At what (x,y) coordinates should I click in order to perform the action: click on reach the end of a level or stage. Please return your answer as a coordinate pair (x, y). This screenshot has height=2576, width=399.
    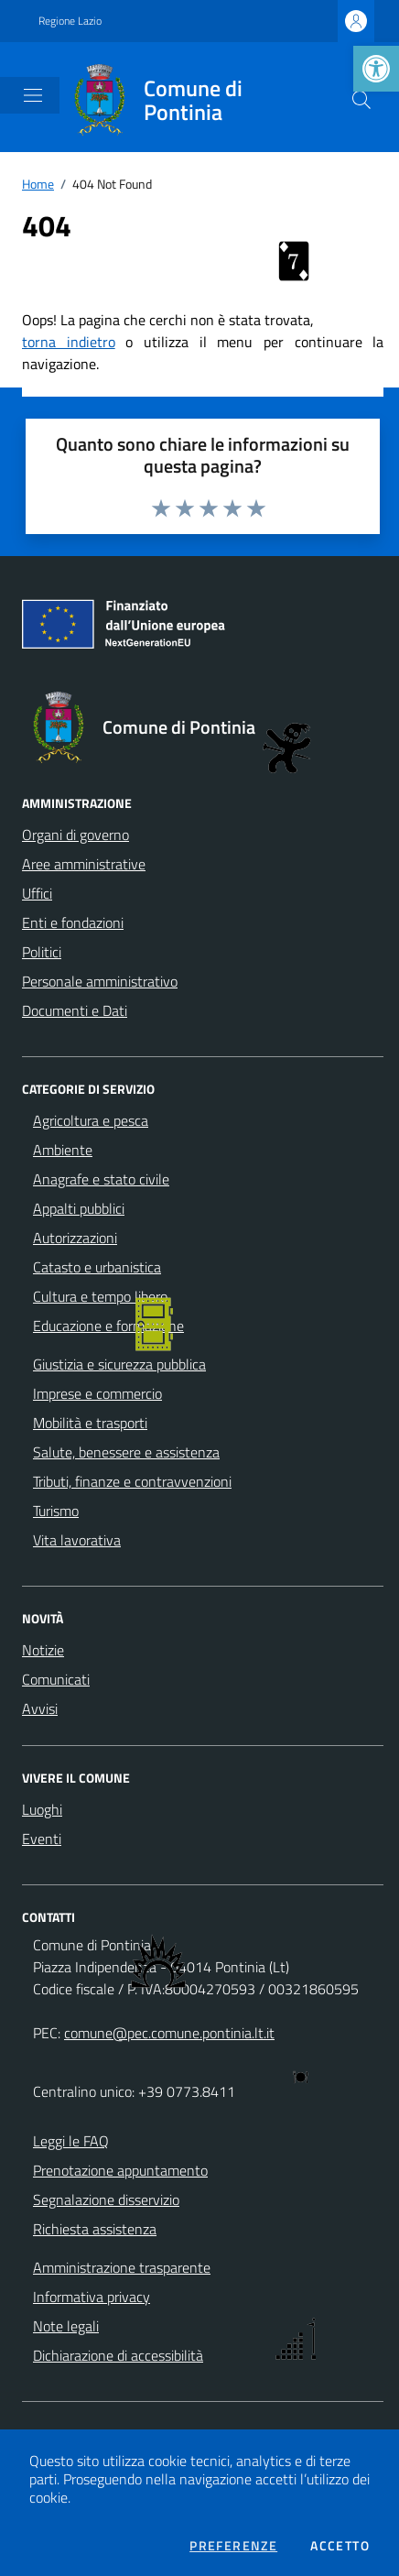
    Looking at the image, I should click on (297, 2339).